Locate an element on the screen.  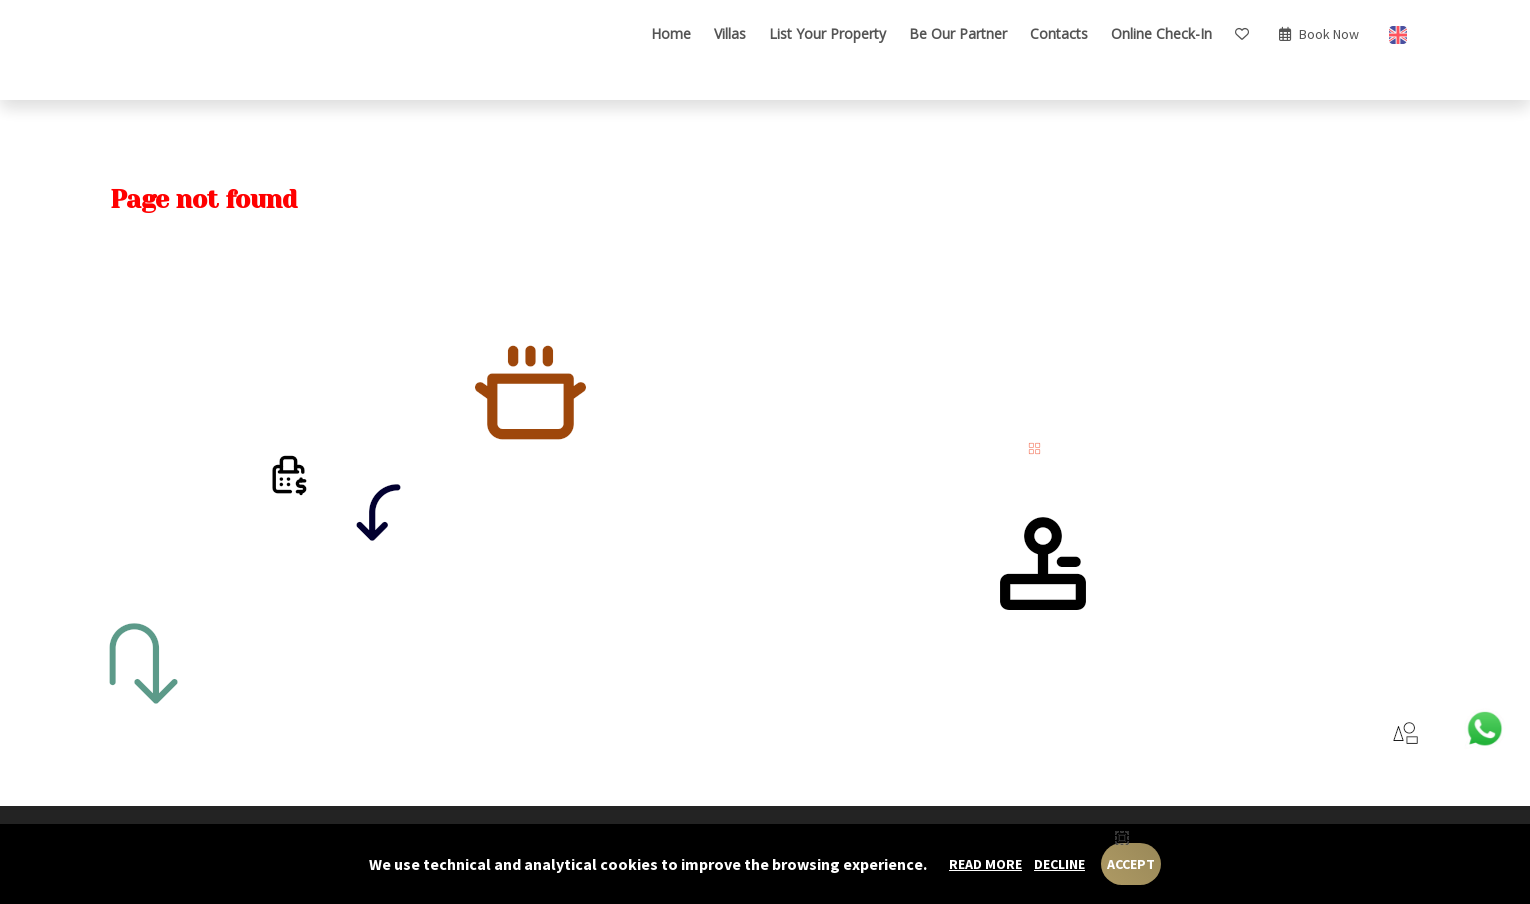
access gaming or controller settings is located at coordinates (1043, 567).